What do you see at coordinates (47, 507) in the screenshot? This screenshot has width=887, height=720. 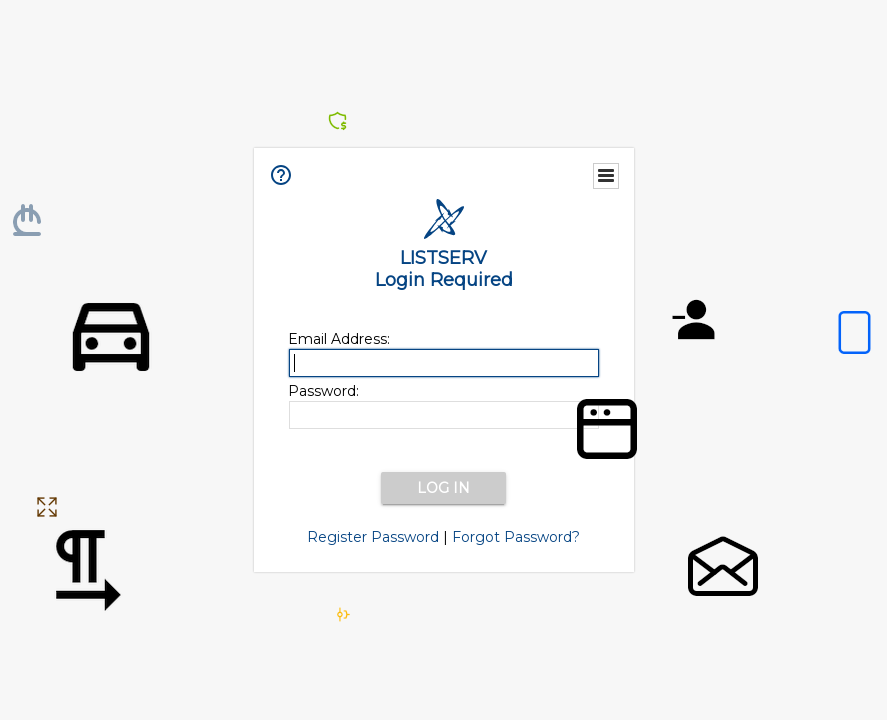 I see `expand to fullscreen mode` at bounding box center [47, 507].